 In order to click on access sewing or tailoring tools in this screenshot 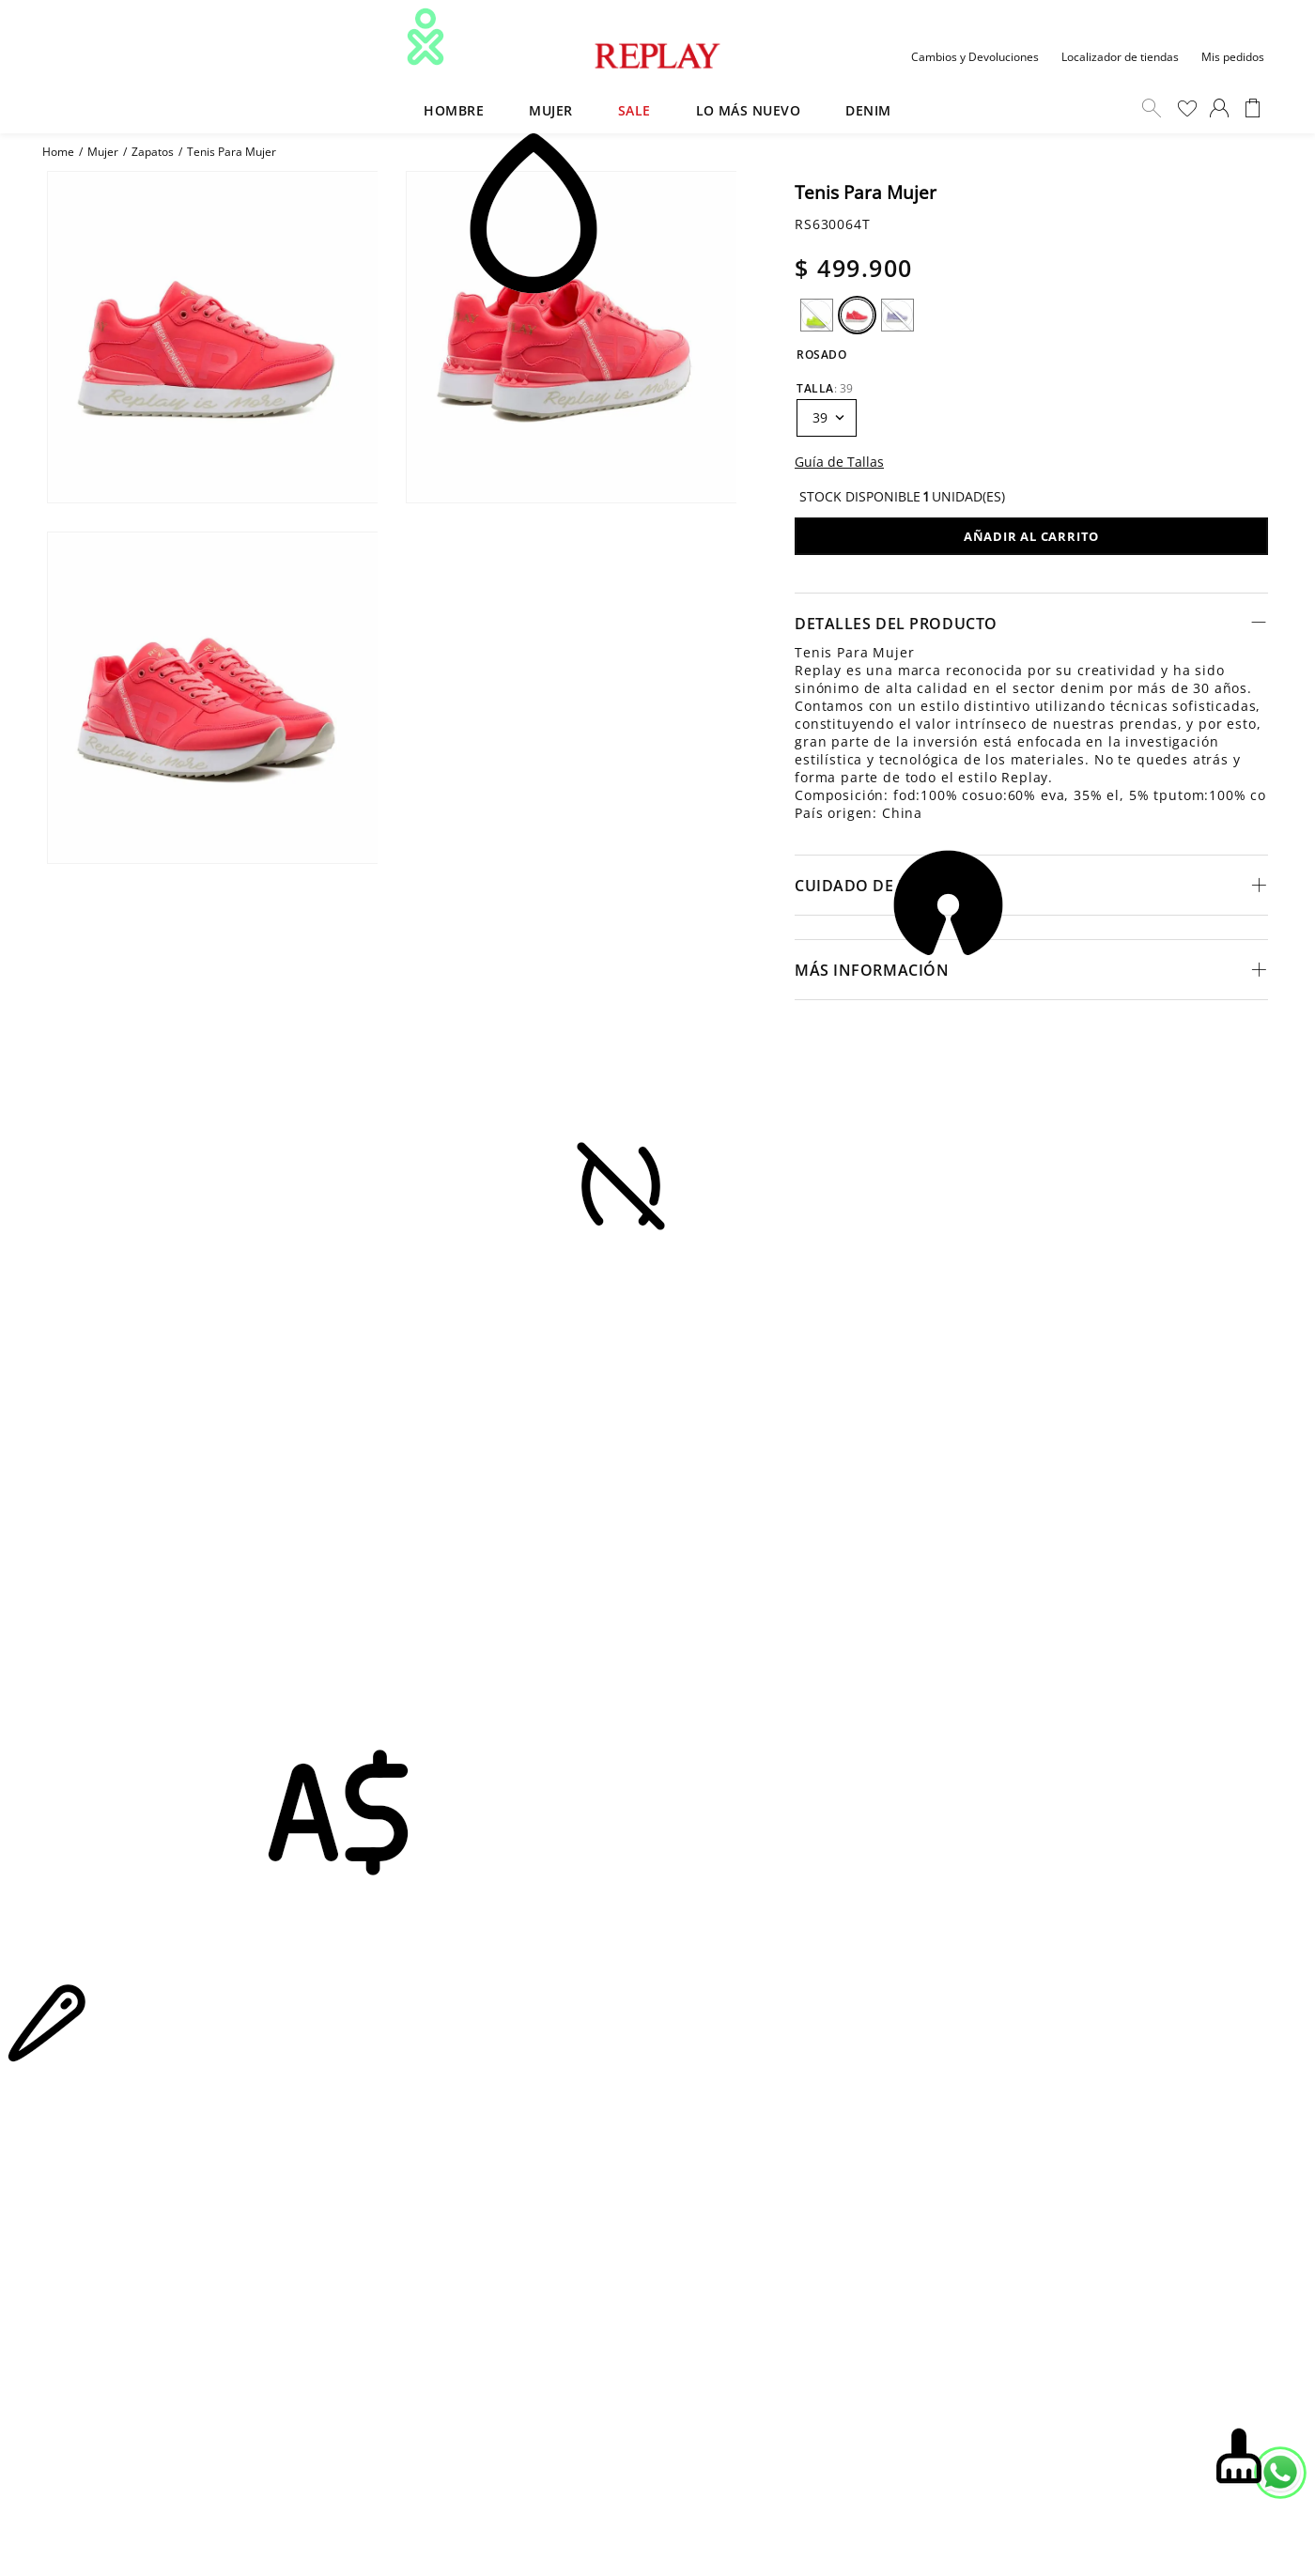, I will do `click(47, 2023)`.